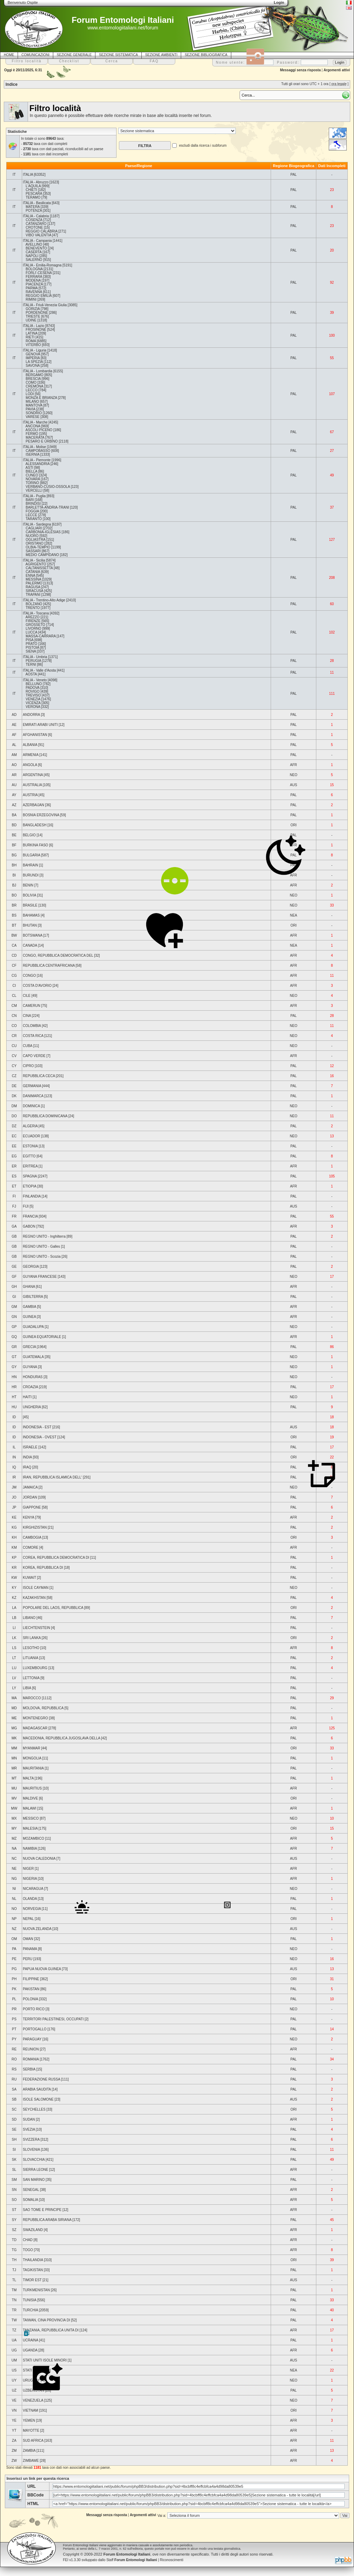 The height and width of the screenshot is (2576, 354). What do you see at coordinates (46, 2378) in the screenshot?
I see `enable AI-generated closed captions` at bounding box center [46, 2378].